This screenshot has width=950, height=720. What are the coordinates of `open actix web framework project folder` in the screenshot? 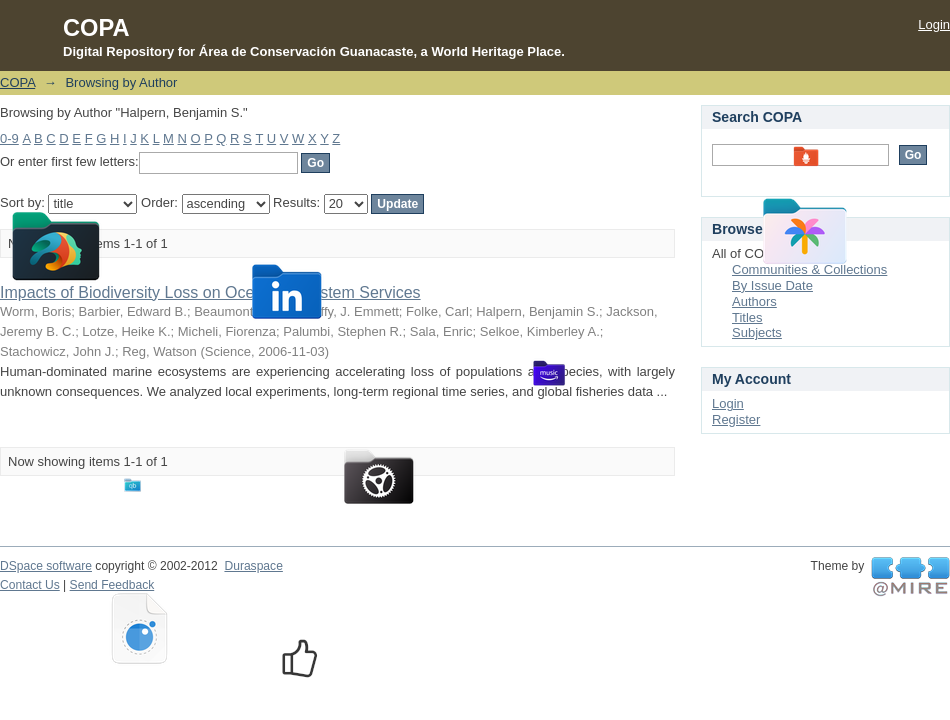 It's located at (378, 478).